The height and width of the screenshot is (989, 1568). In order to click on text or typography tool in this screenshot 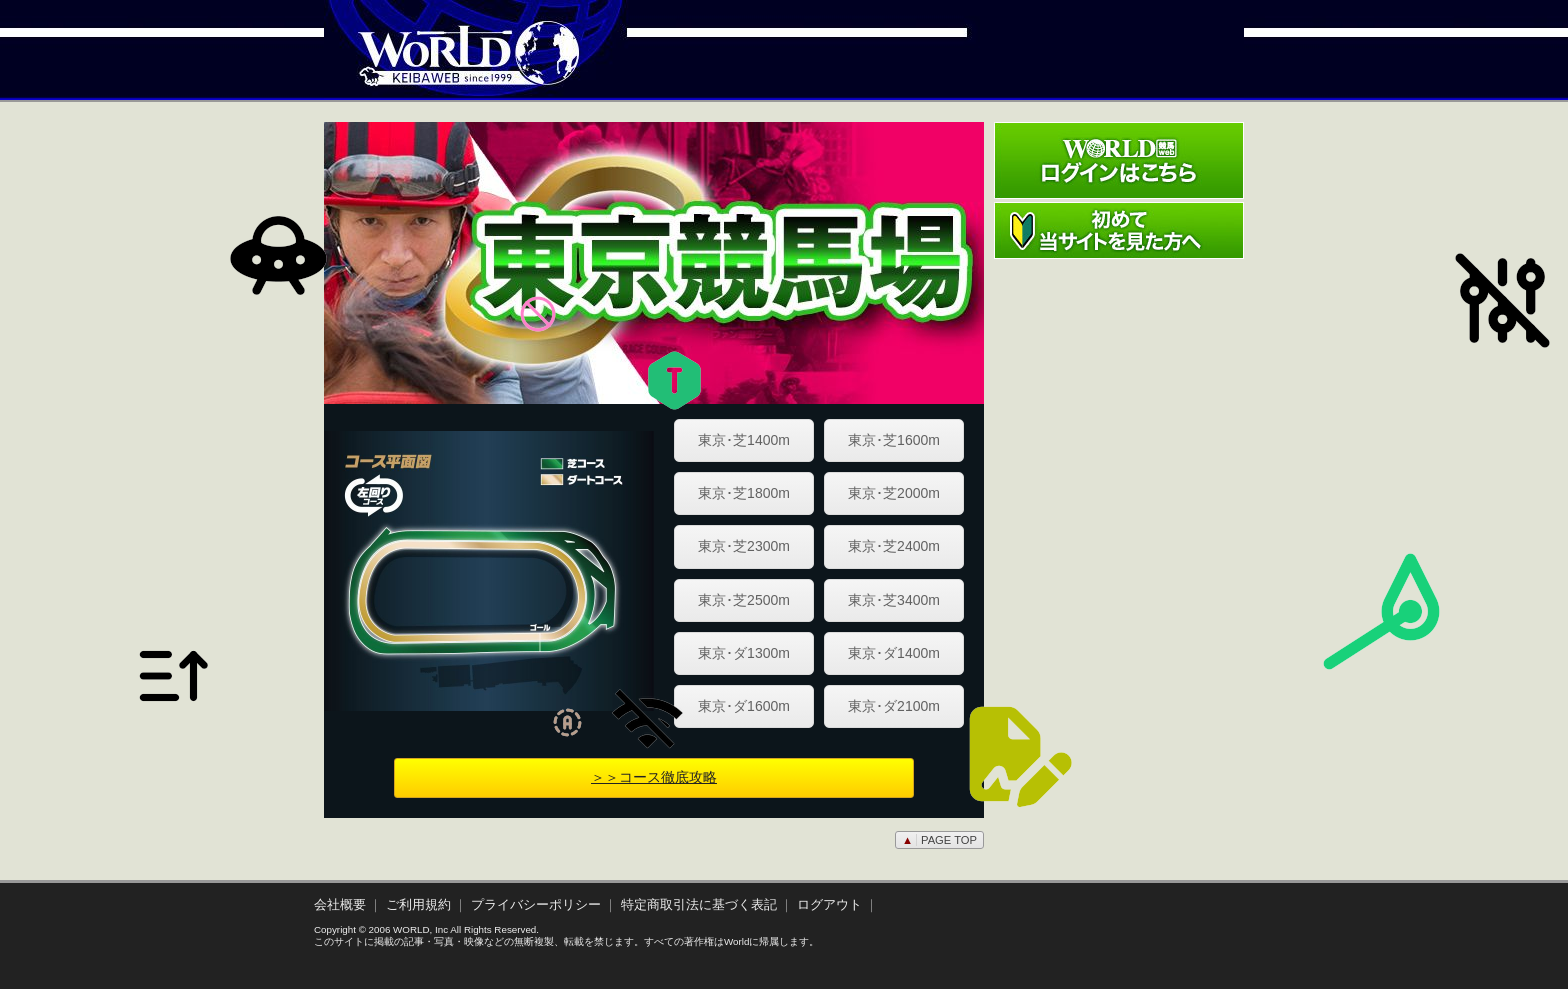, I will do `click(674, 380)`.